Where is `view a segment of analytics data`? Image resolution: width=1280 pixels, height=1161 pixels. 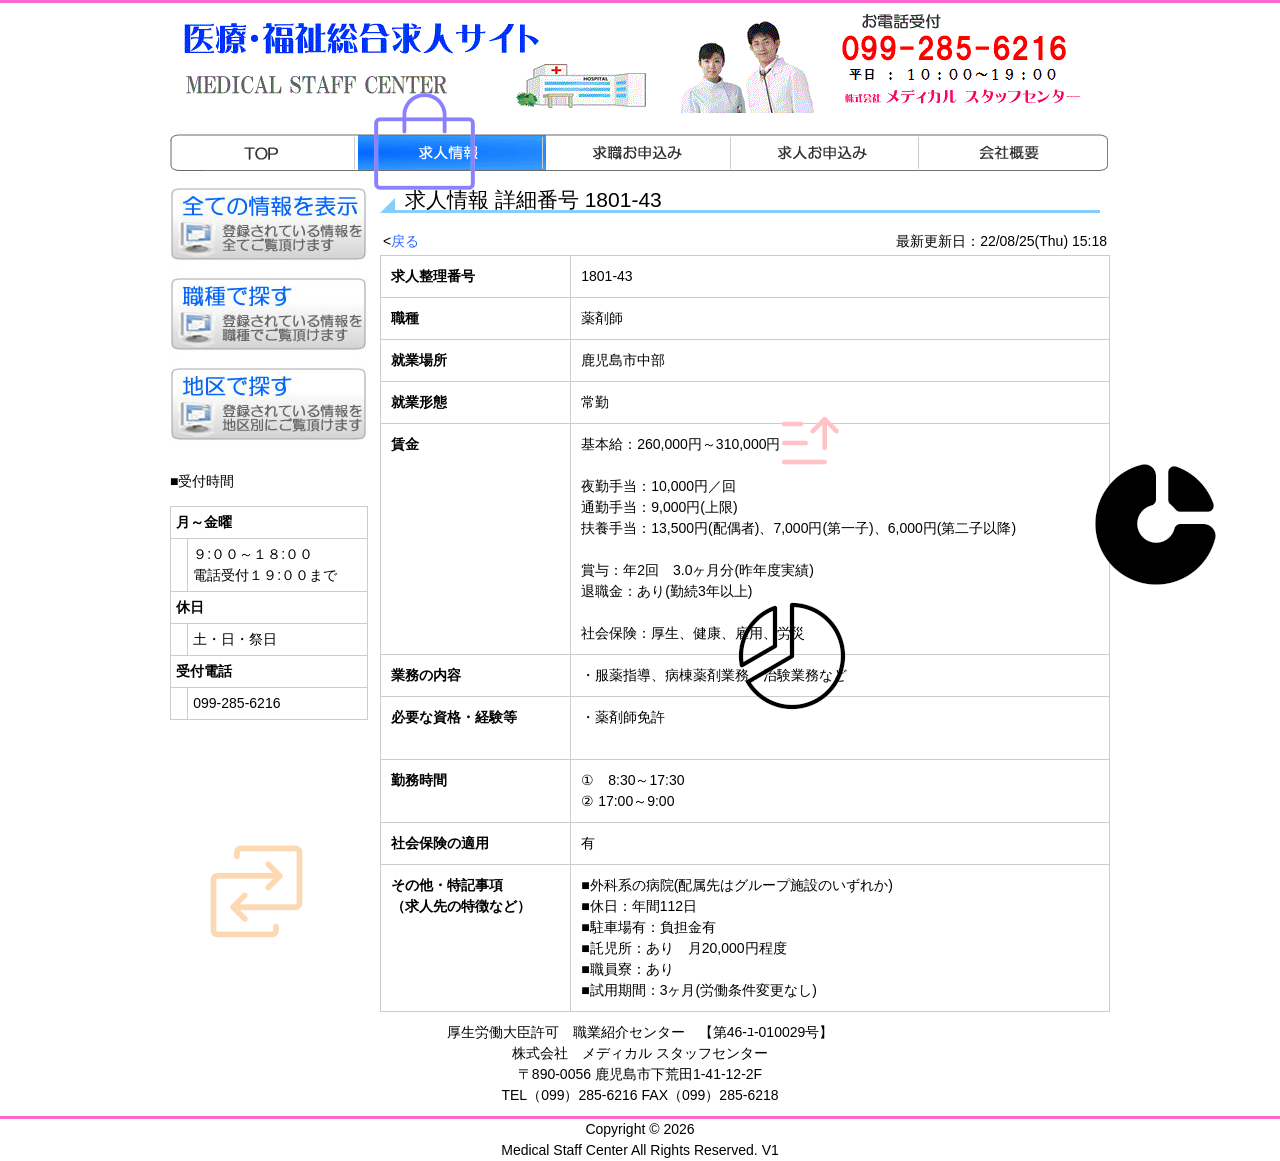
view a segment of analytics data is located at coordinates (792, 656).